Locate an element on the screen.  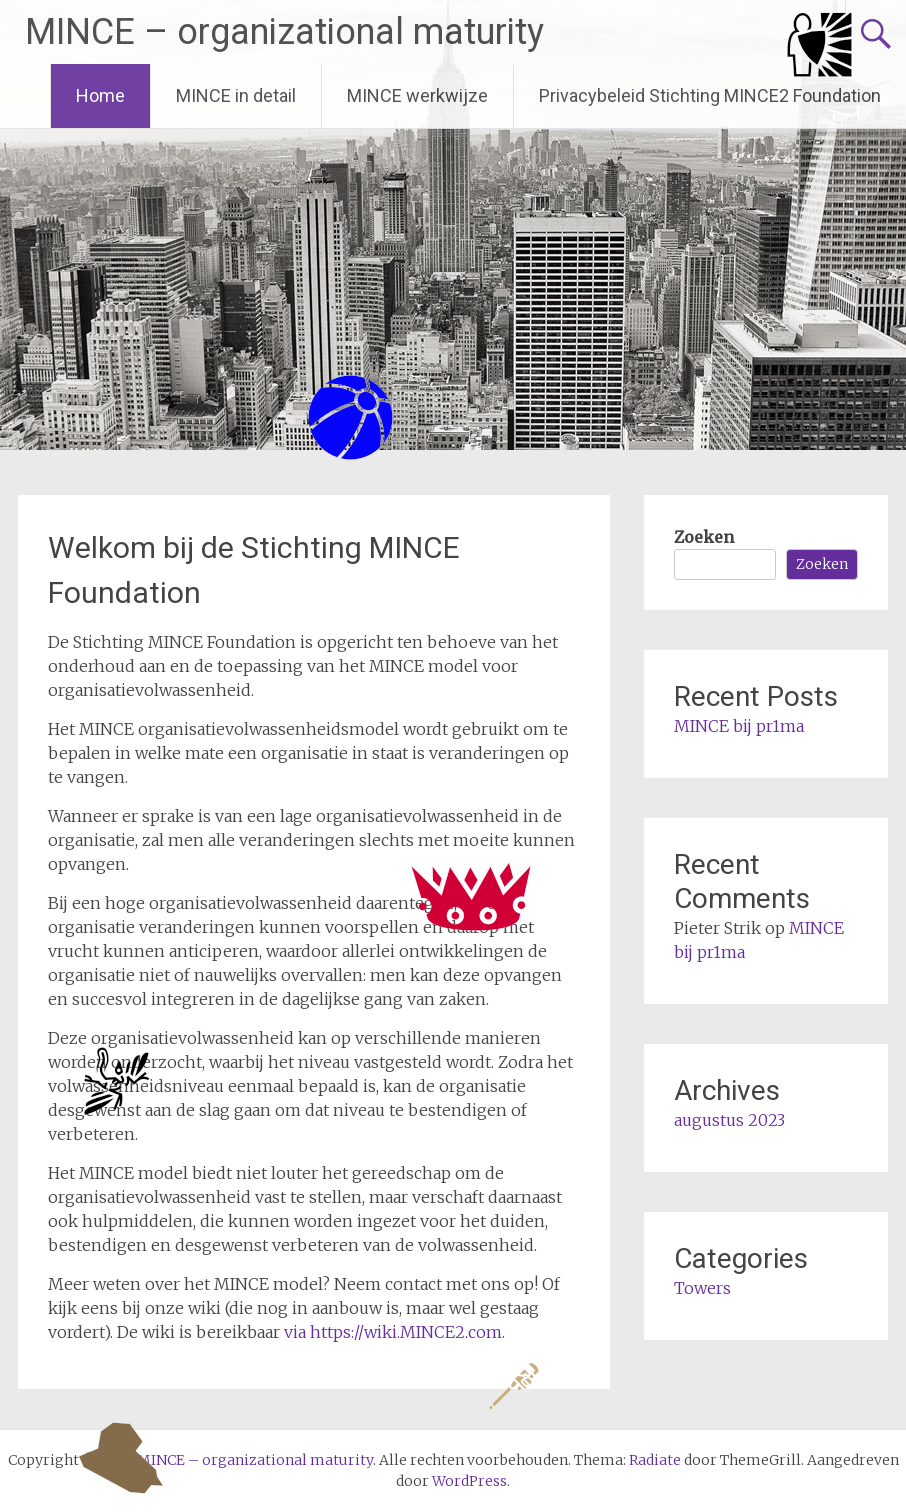
activate protective shield or barrier is located at coordinates (819, 44).